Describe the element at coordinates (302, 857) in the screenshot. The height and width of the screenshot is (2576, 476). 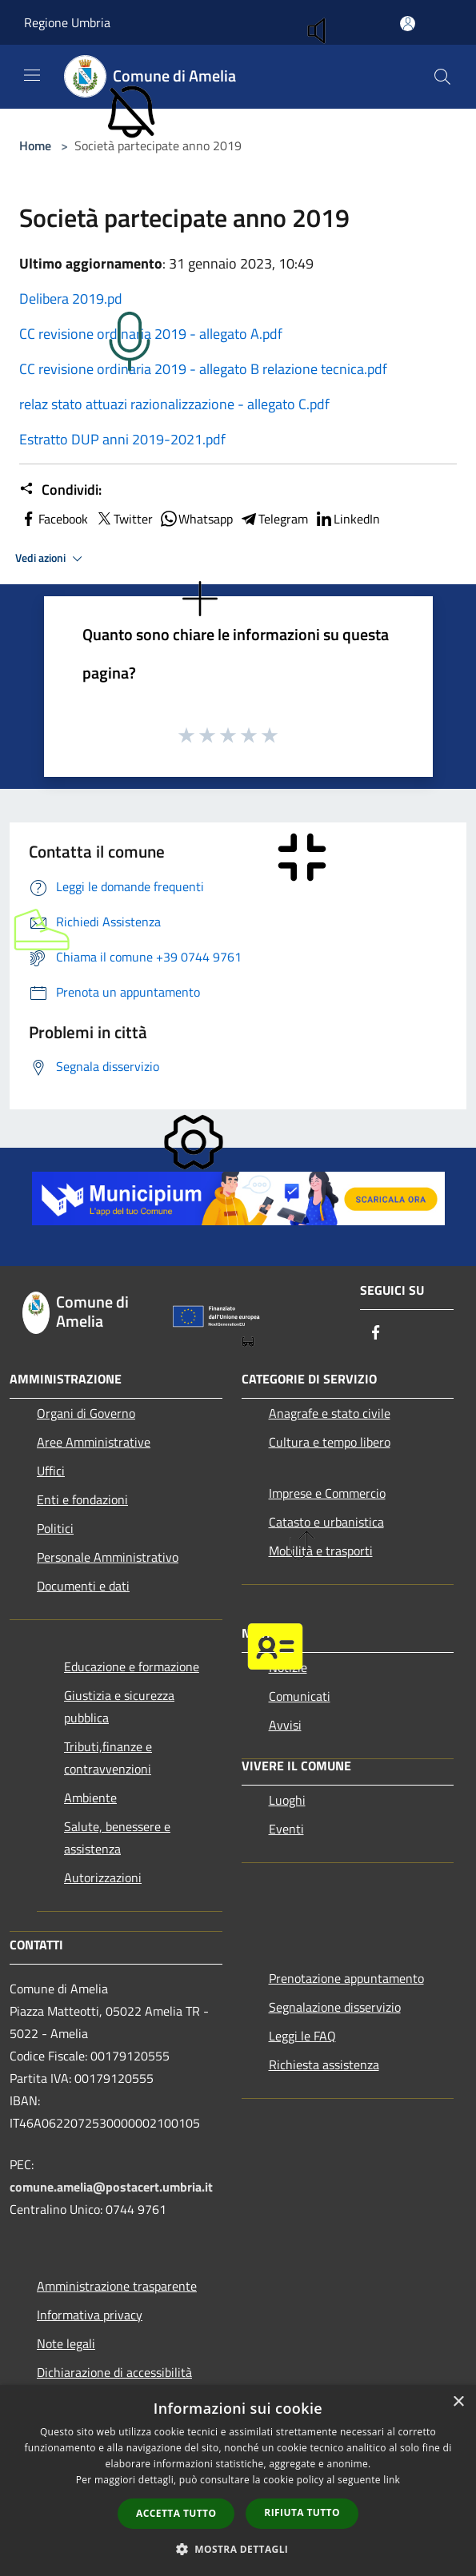
I see `exit fullscreen mode` at that location.